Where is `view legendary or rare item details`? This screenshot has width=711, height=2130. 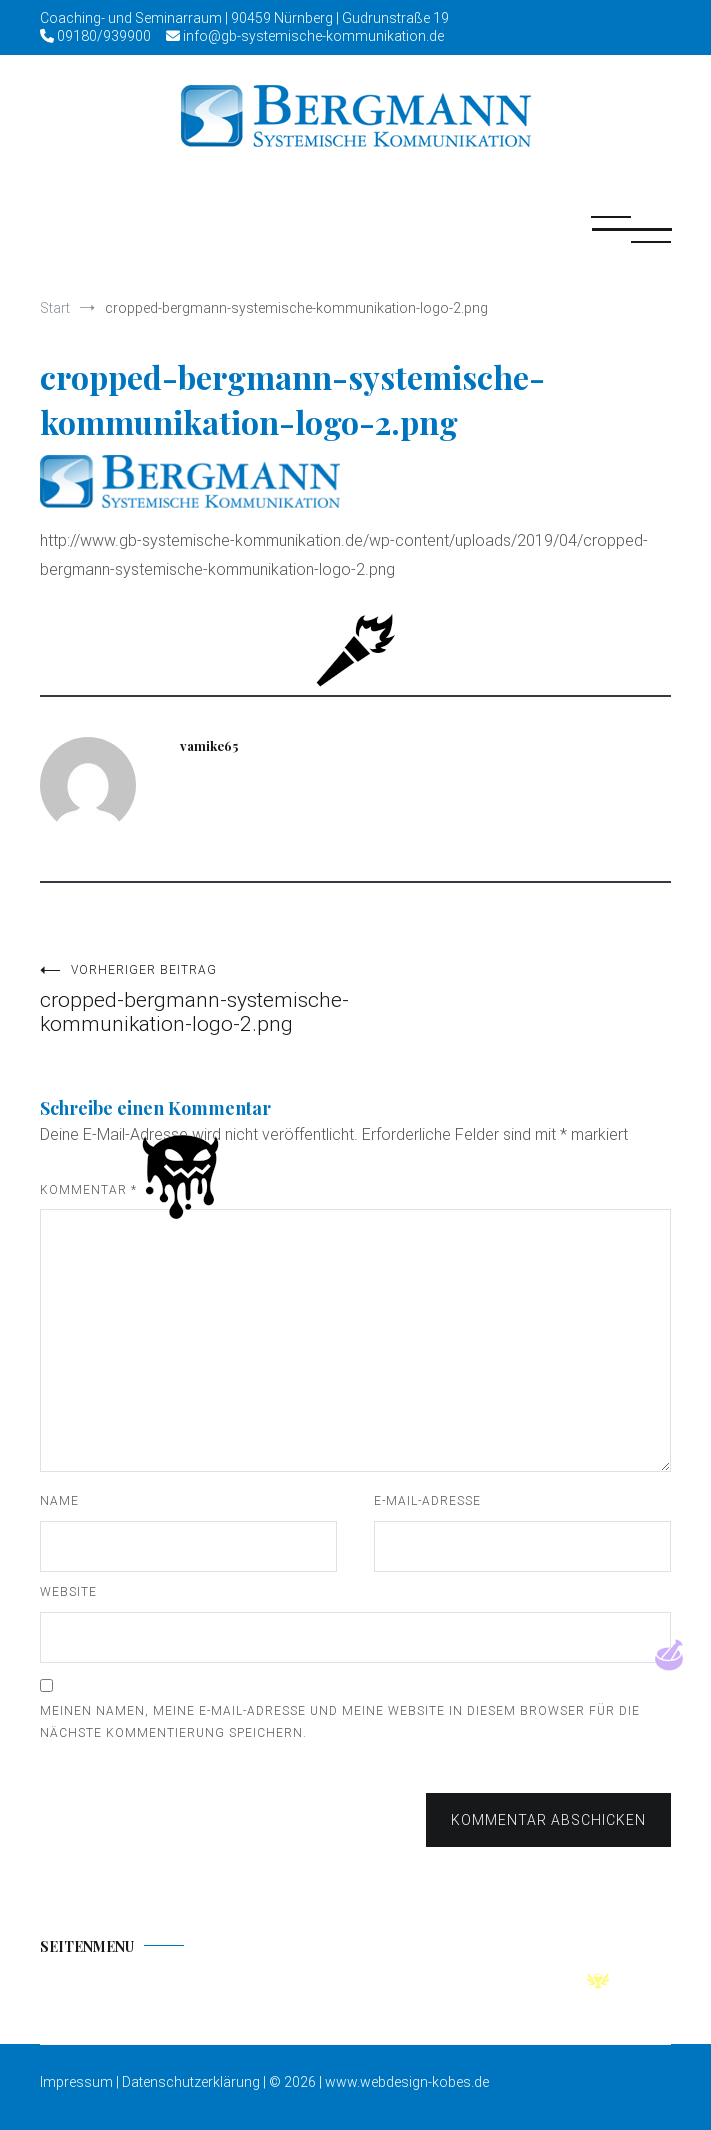
view legendary or rare item details is located at coordinates (598, 1980).